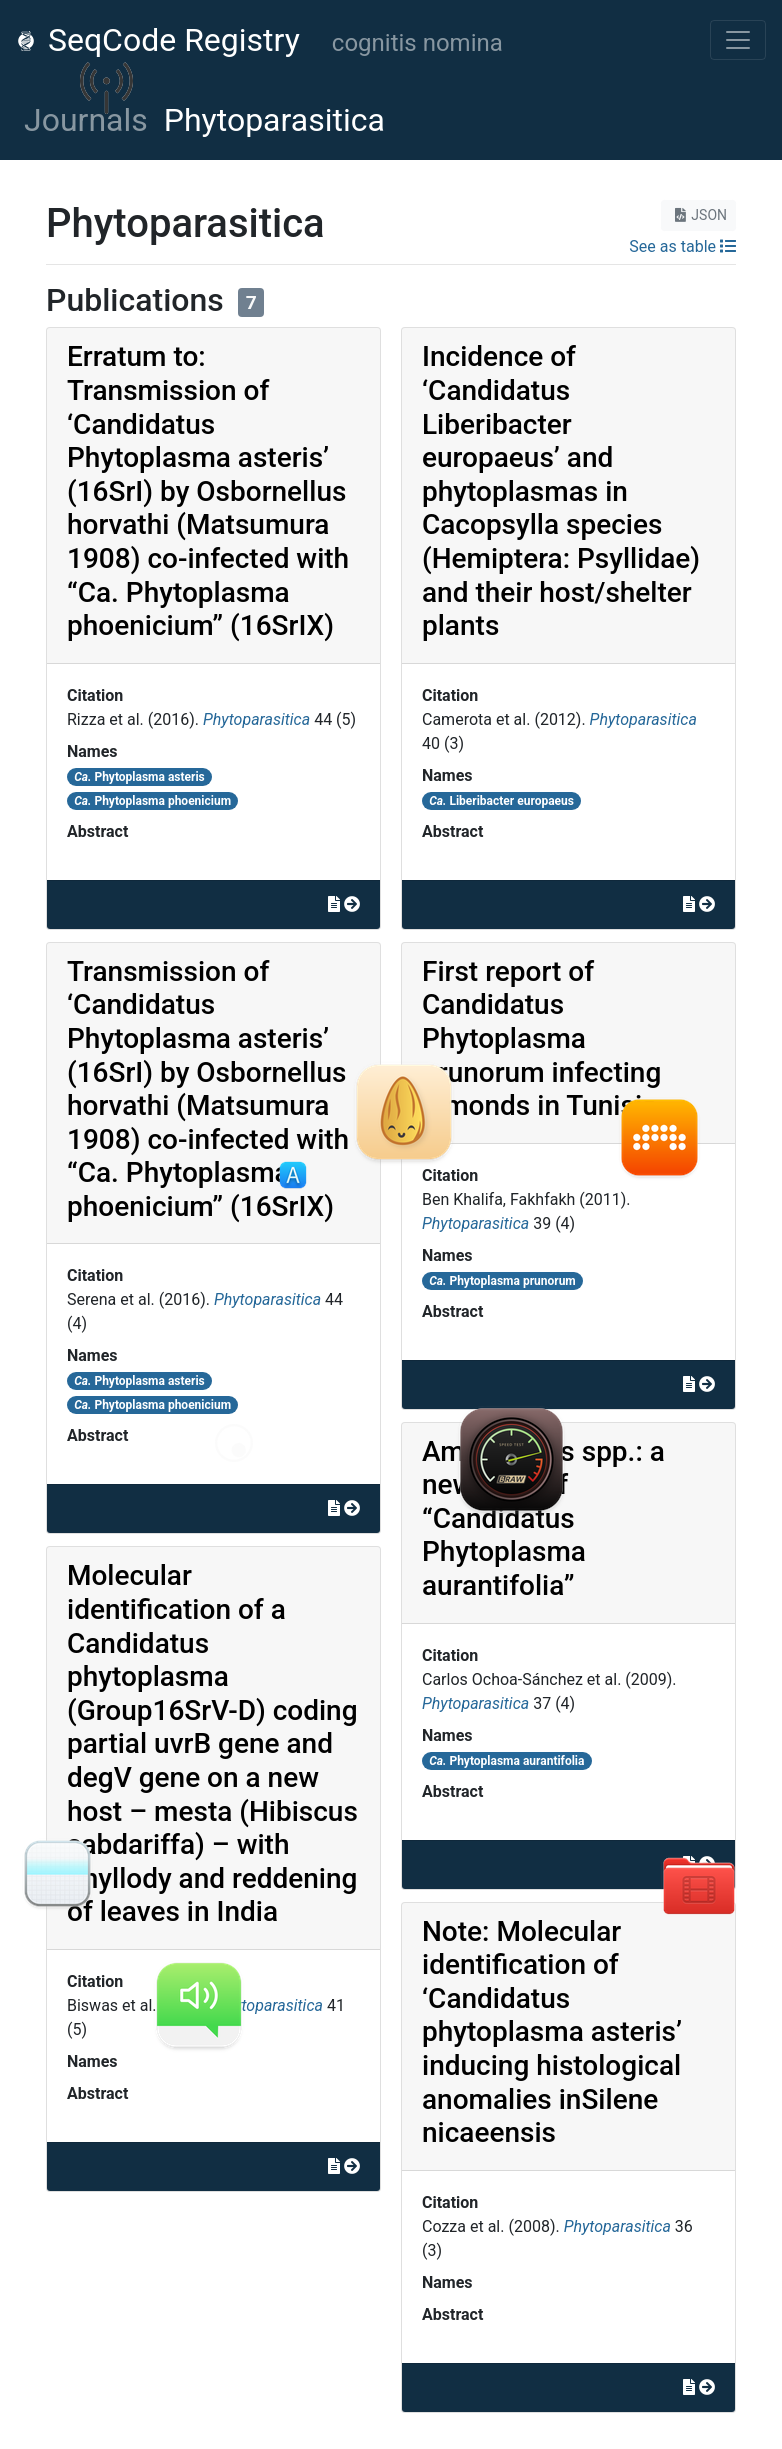 Image resolution: width=782 pixels, height=2449 pixels. I want to click on quassel IRC client is currently inactive or disconnected, so click(234, 1443).